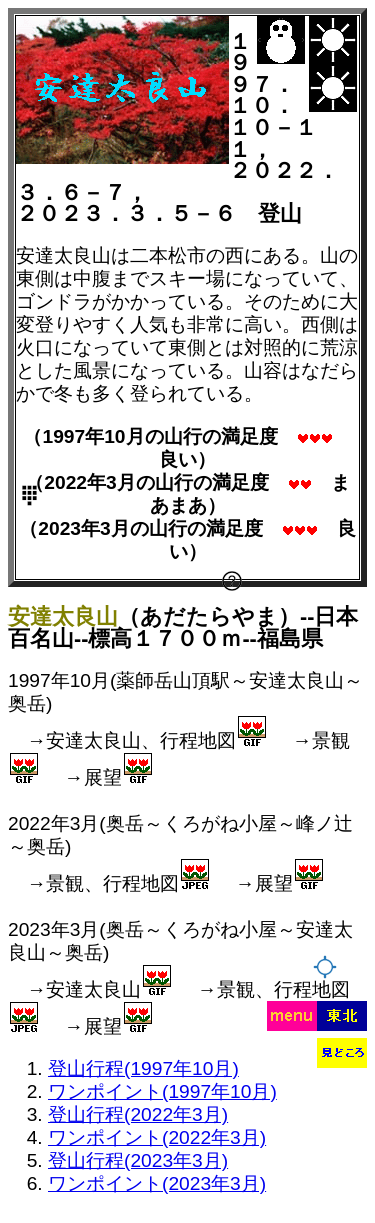 The image size is (375, 1223). Describe the element at coordinates (29, 495) in the screenshot. I see `open the dial pad to enter a number` at that location.